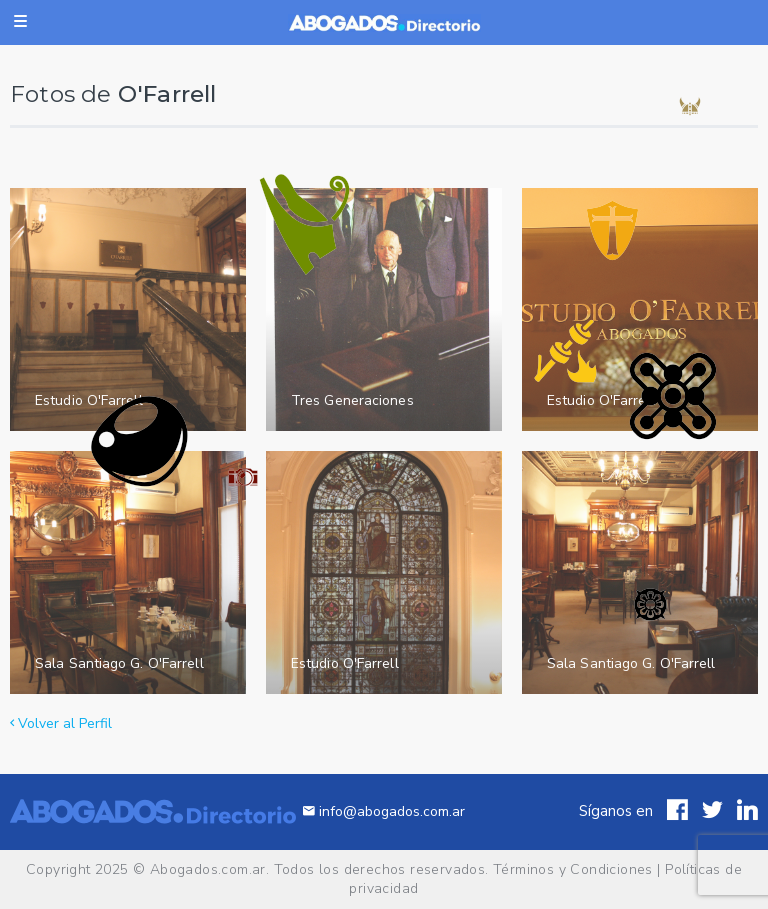 This screenshot has width=768, height=909. Describe the element at coordinates (243, 477) in the screenshot. I see `take a photo` at that location.